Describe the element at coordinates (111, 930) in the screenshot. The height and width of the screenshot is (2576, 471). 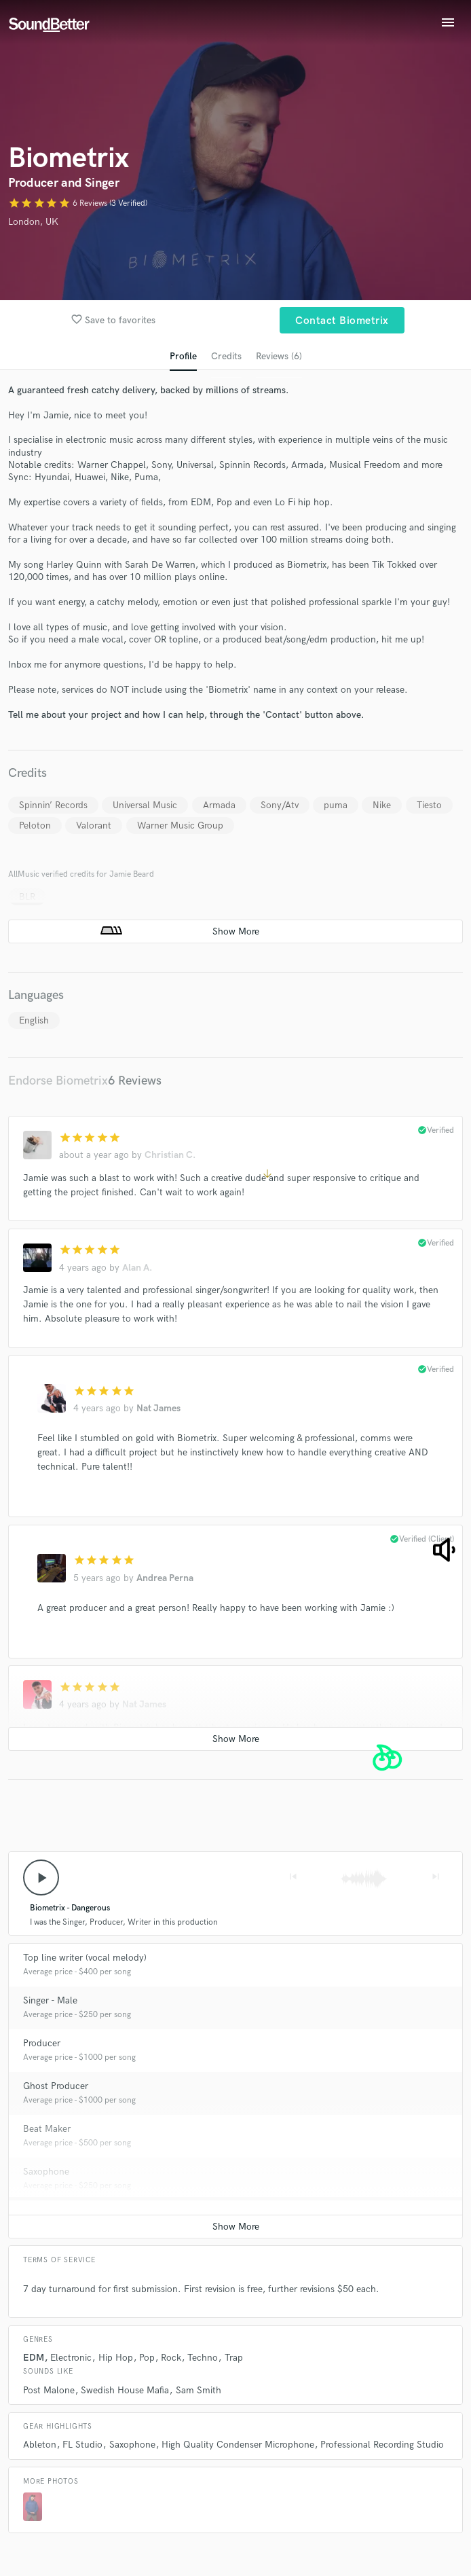
I see `switch between open browser tabs` at that location.